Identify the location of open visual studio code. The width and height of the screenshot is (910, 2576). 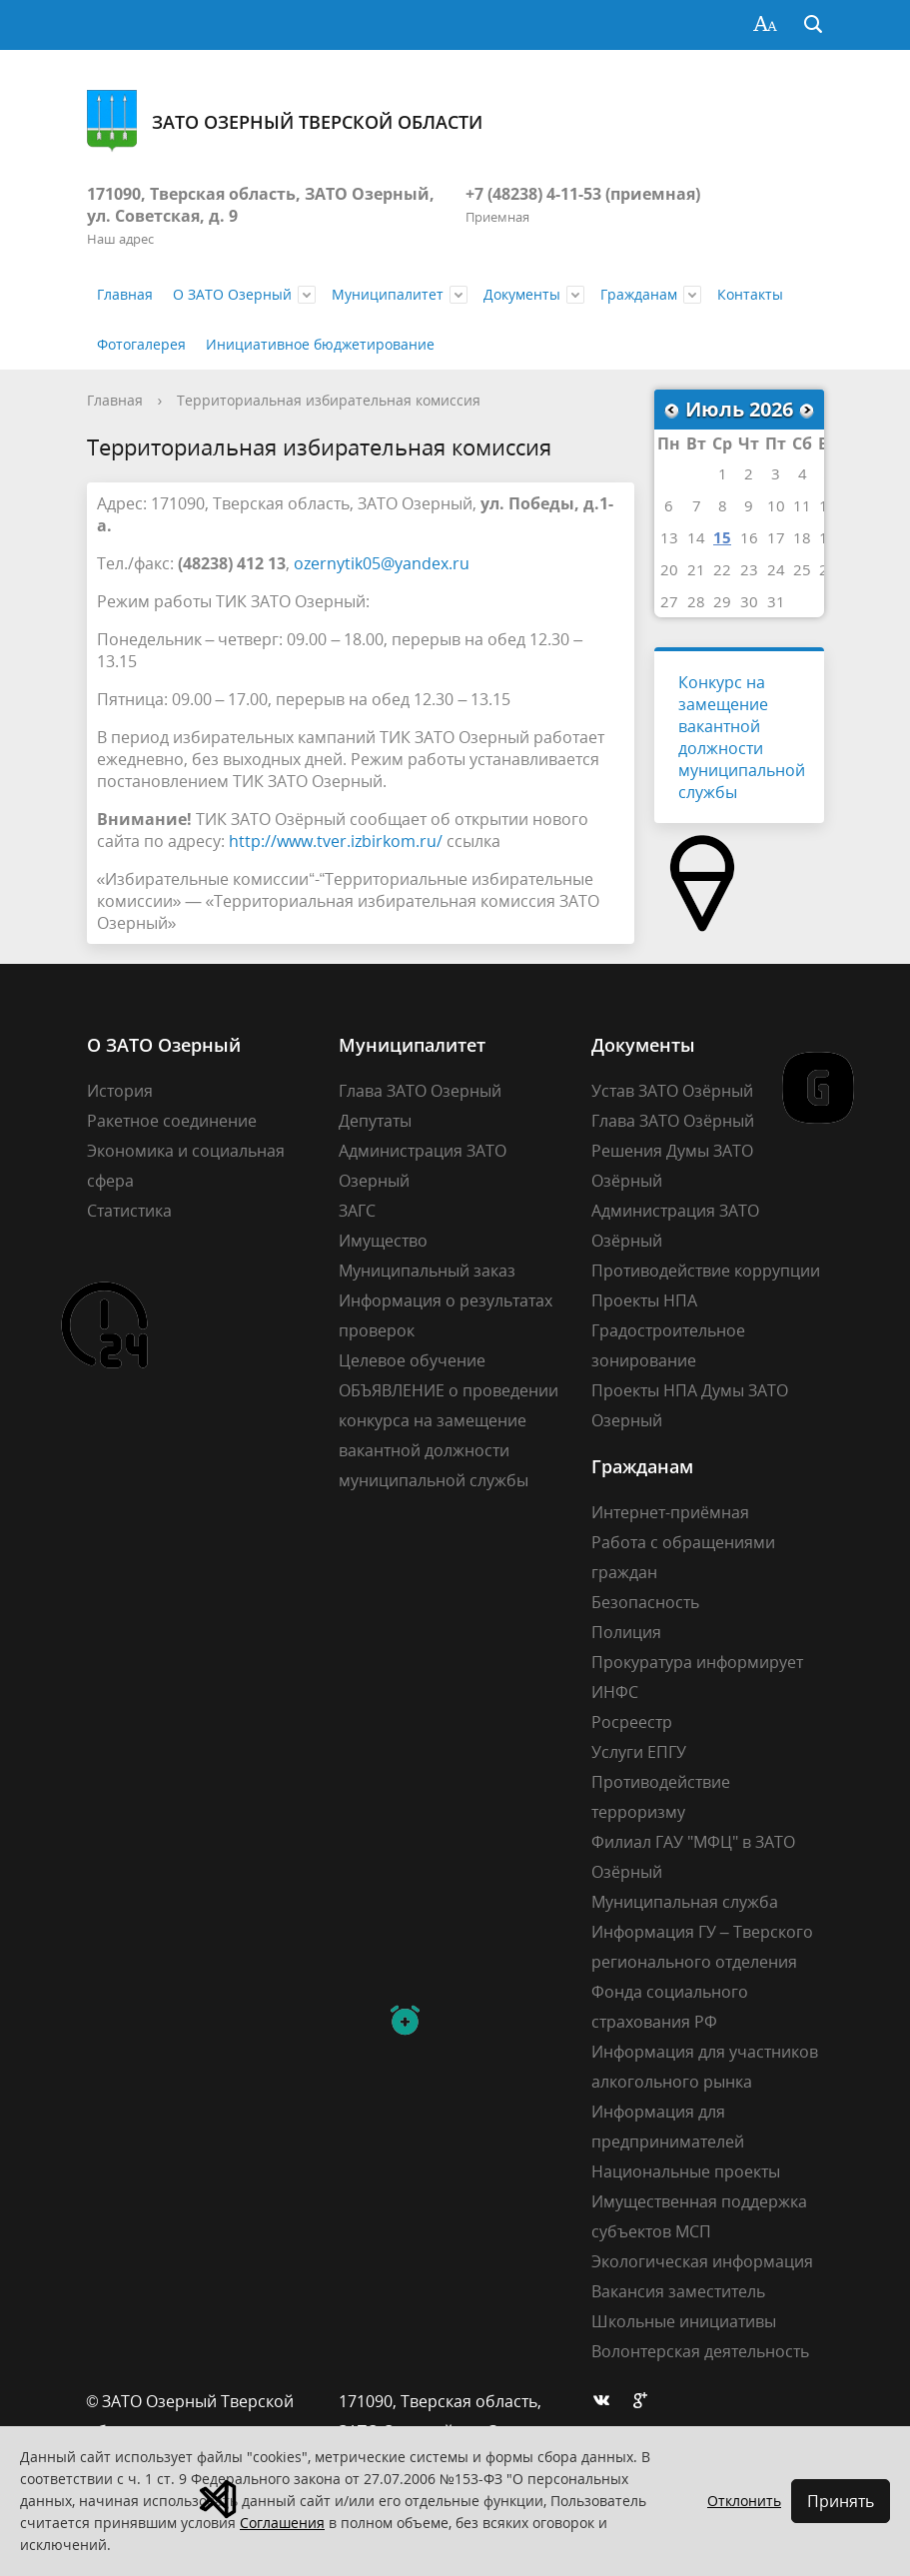
(219, 2499).